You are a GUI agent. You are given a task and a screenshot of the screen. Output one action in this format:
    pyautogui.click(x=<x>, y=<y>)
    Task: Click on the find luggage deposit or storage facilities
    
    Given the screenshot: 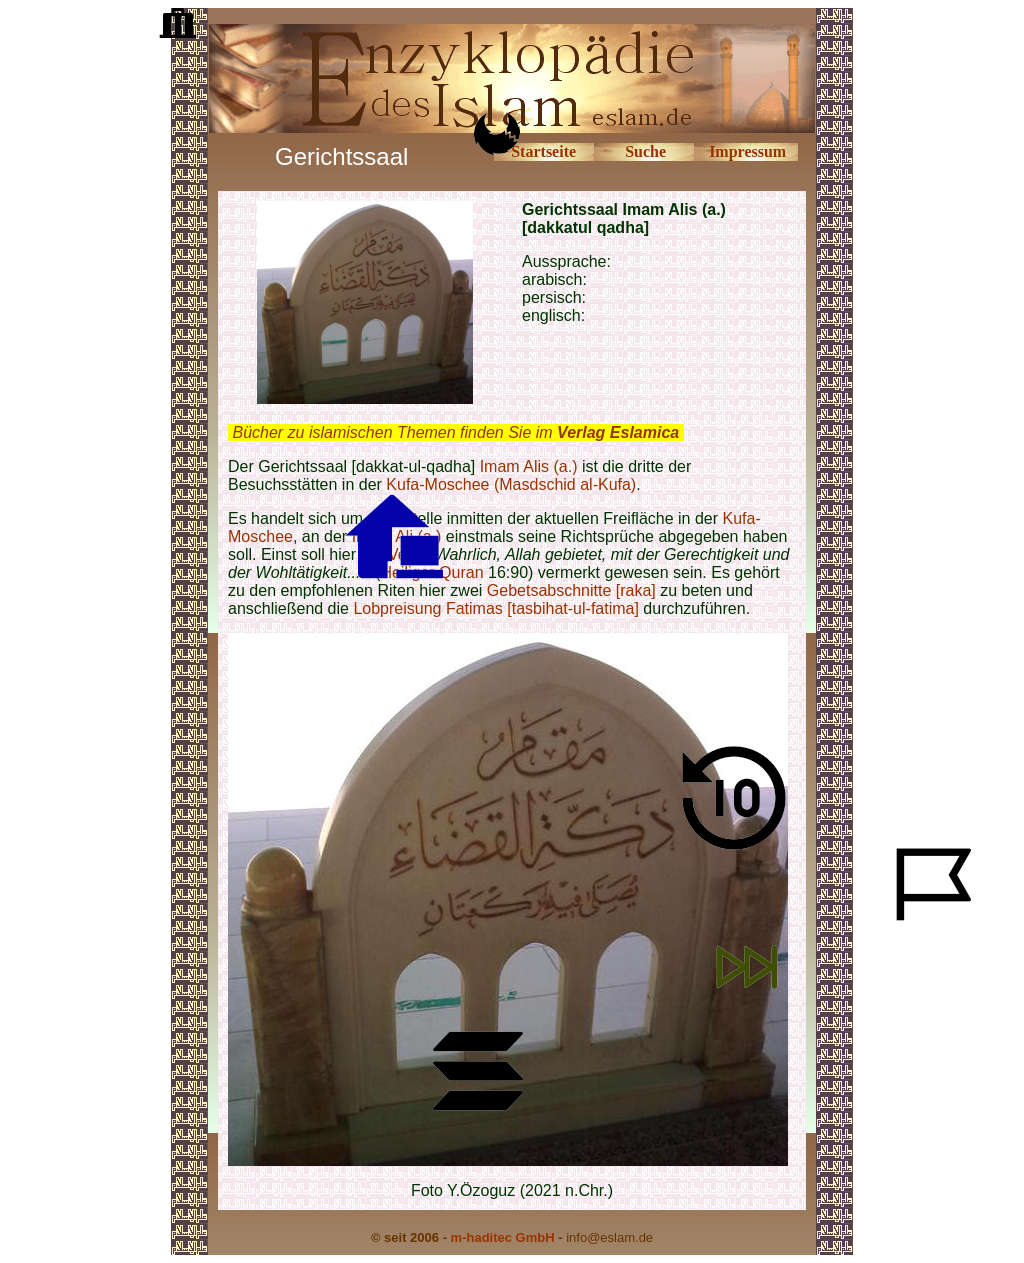 What is the action you would take?
    pyautogui.click(x=178, y=23)
    